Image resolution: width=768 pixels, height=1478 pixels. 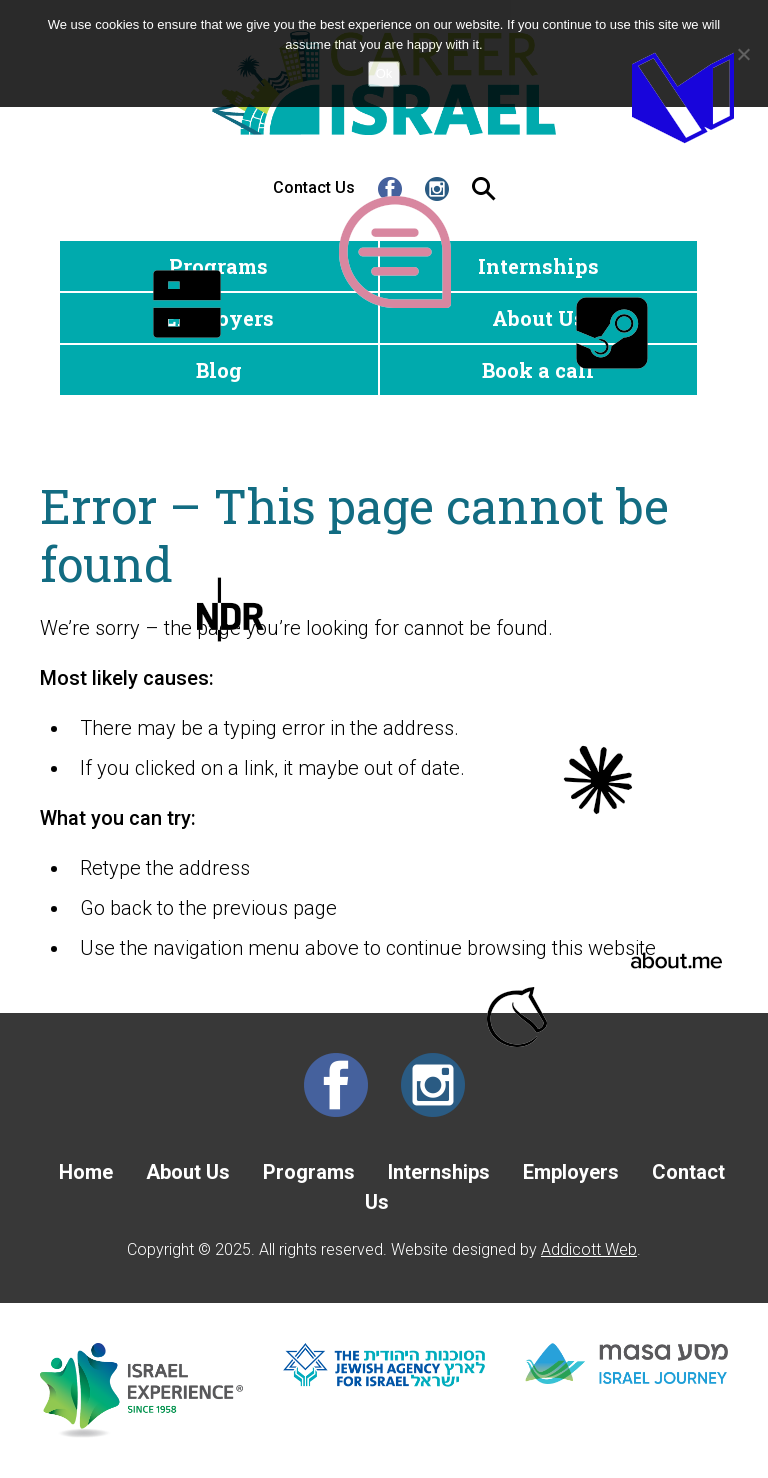 What do you see at coordinates (517, 1017) in the screenshot?
I see `open the lichess chess platform` at bounding box center [517, 1017].